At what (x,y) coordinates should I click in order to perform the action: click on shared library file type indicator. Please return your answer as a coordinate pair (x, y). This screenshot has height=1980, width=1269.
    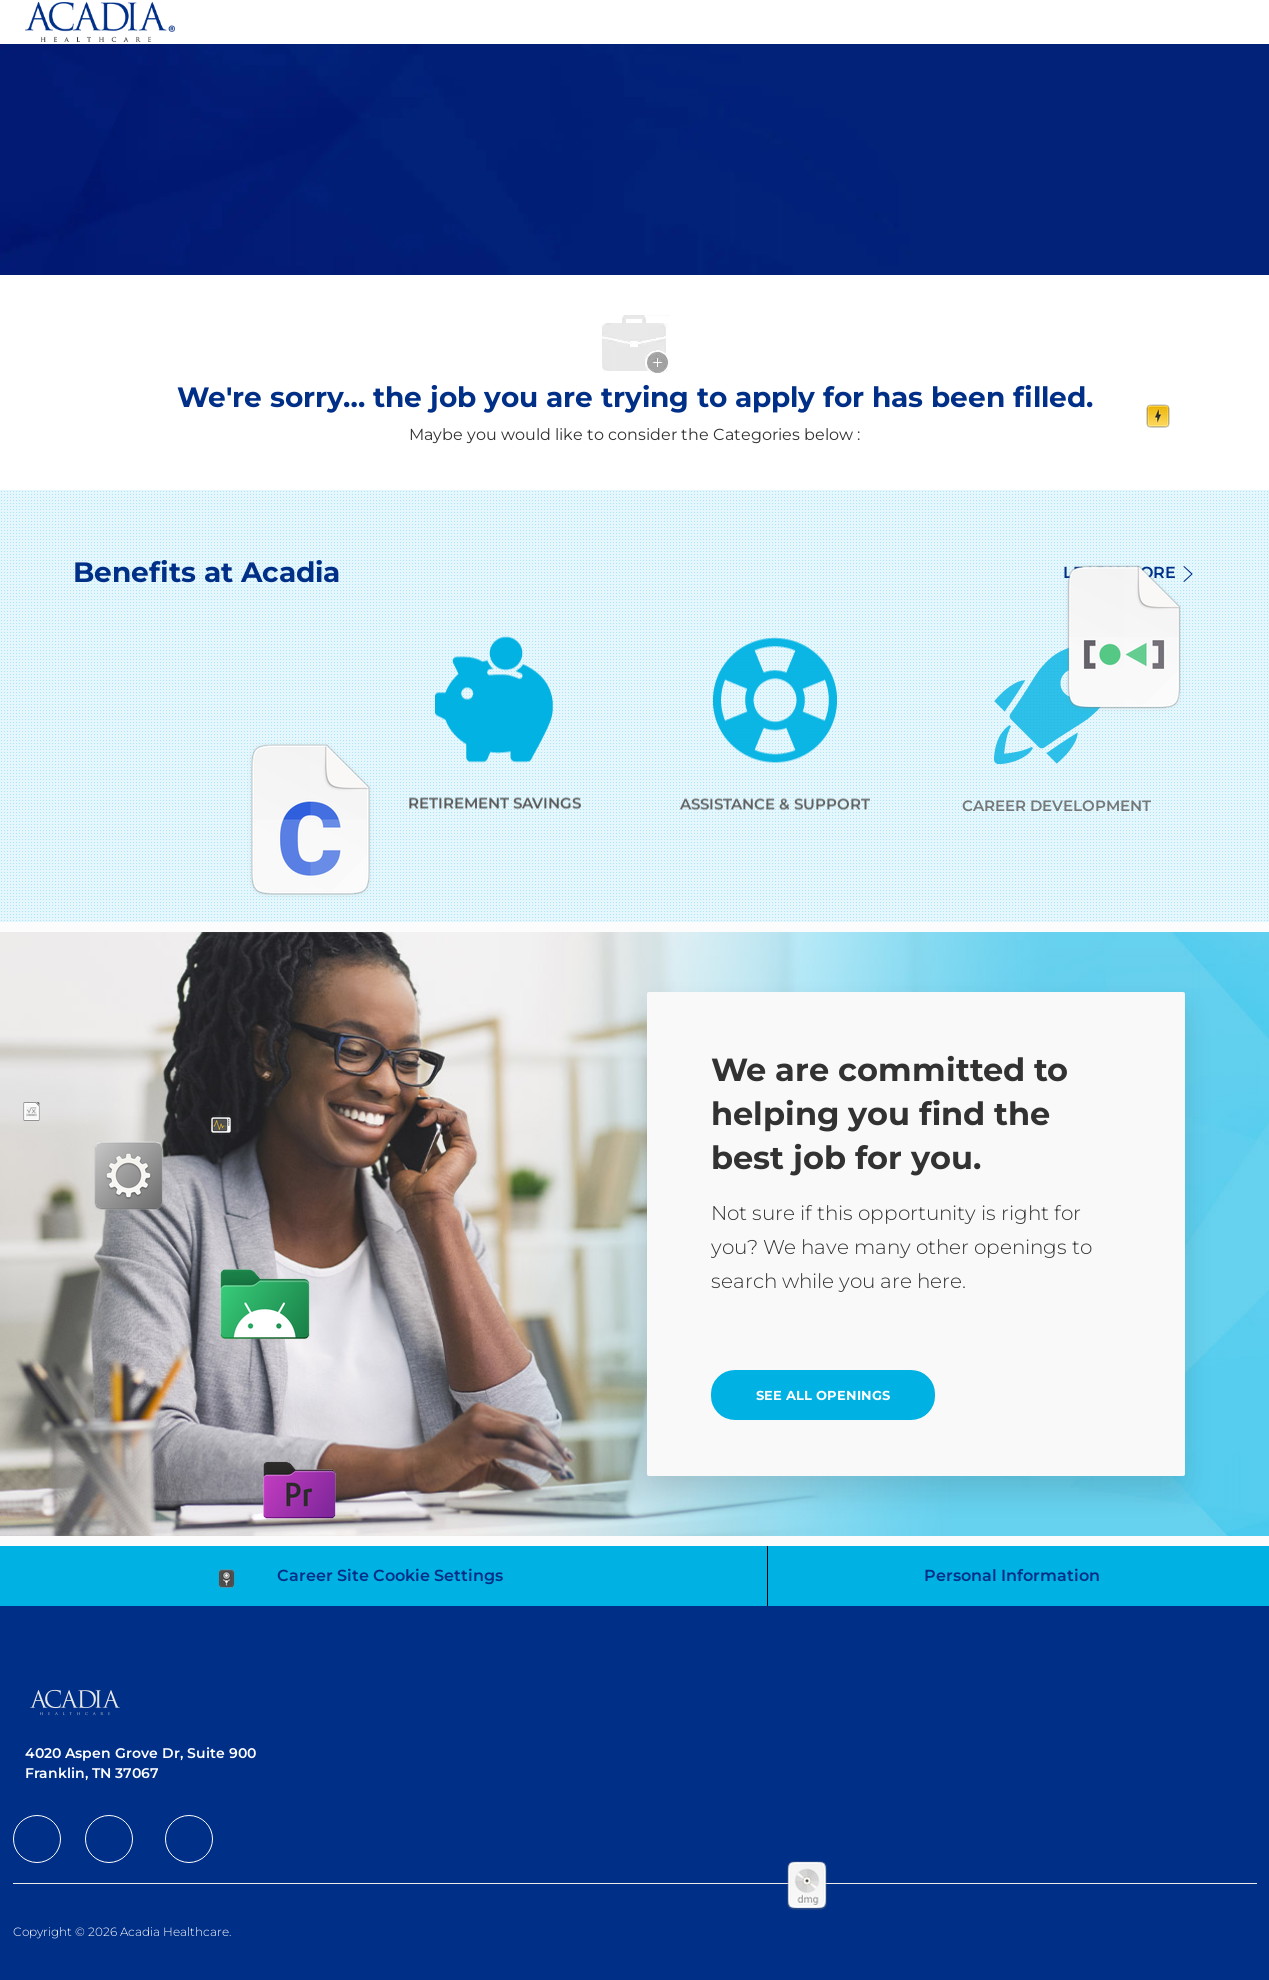
    Looking at the image, I should click on (128, 1175).